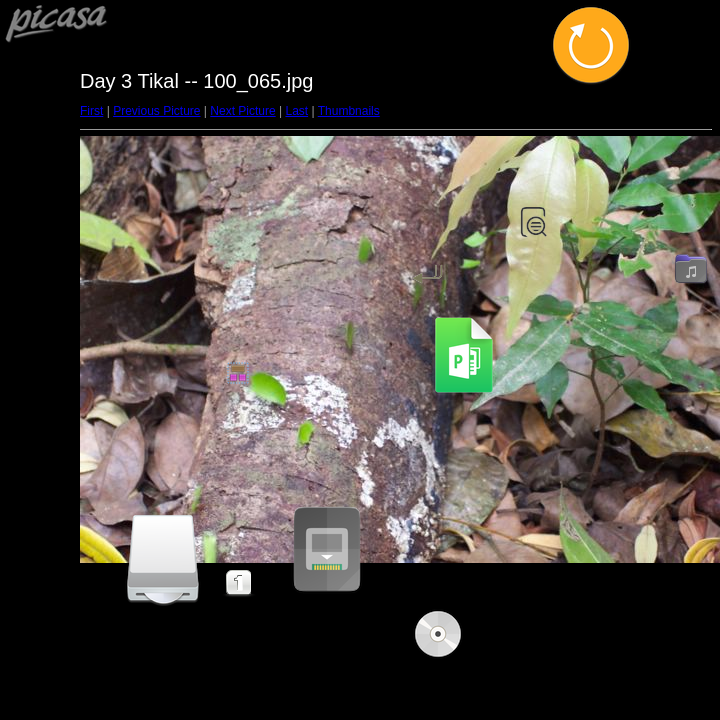 The image size is (720, 720). What do you see at coordinates (534, 222) in the screenshot?
I see `open document viewer app` at bounding box center [534, 222].